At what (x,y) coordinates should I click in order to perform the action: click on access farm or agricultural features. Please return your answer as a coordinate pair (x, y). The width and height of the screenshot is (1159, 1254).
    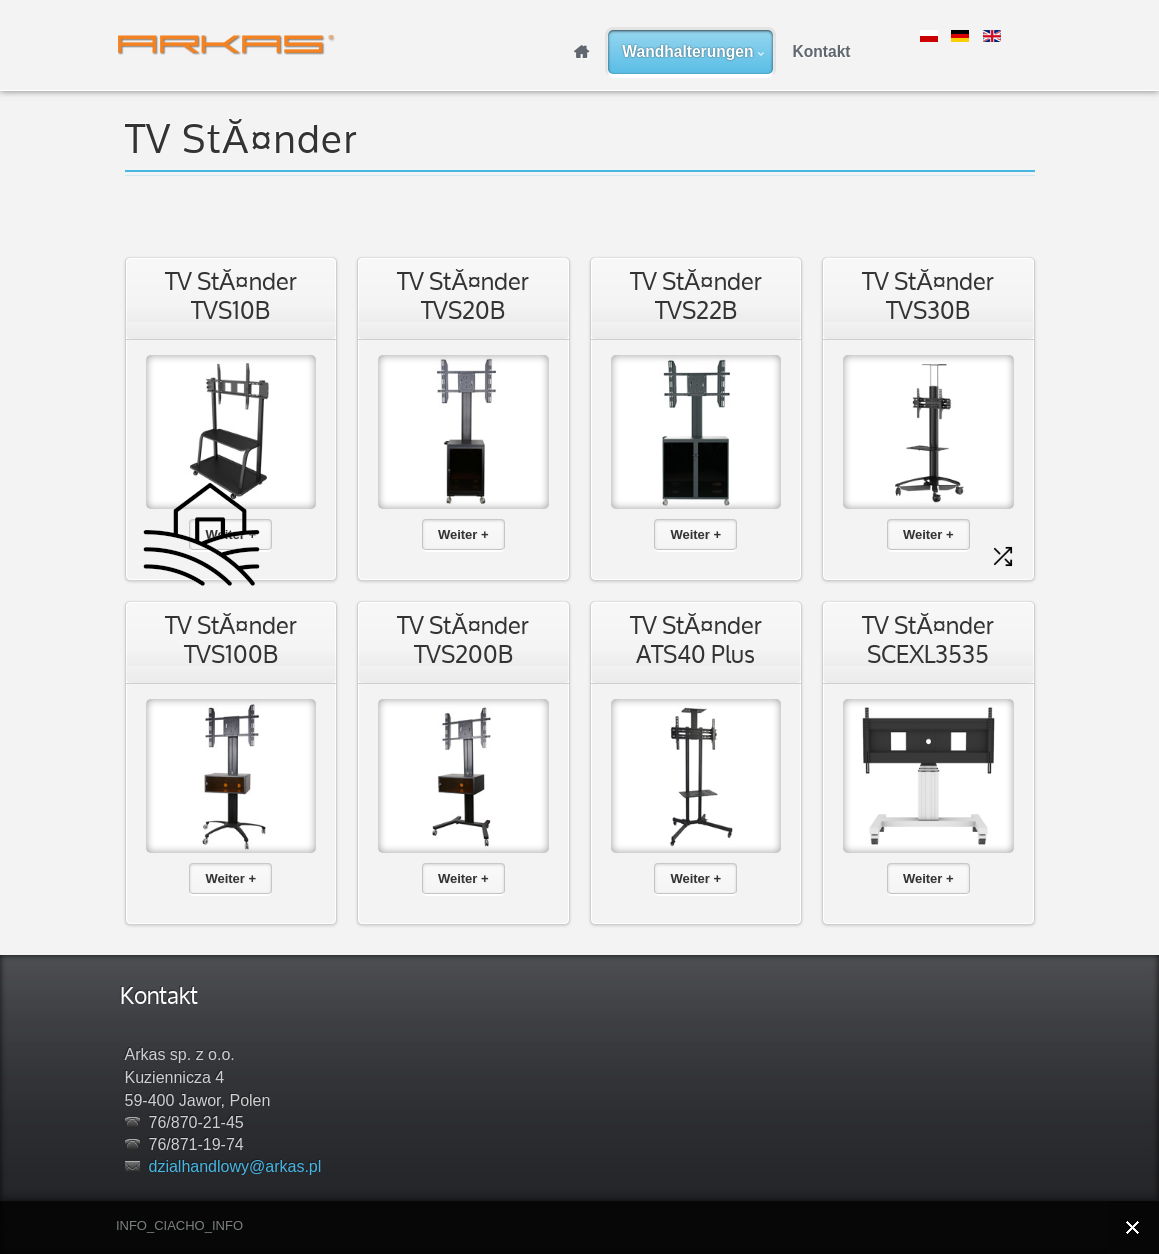
    Looking at the image, I should click on (201, 536).